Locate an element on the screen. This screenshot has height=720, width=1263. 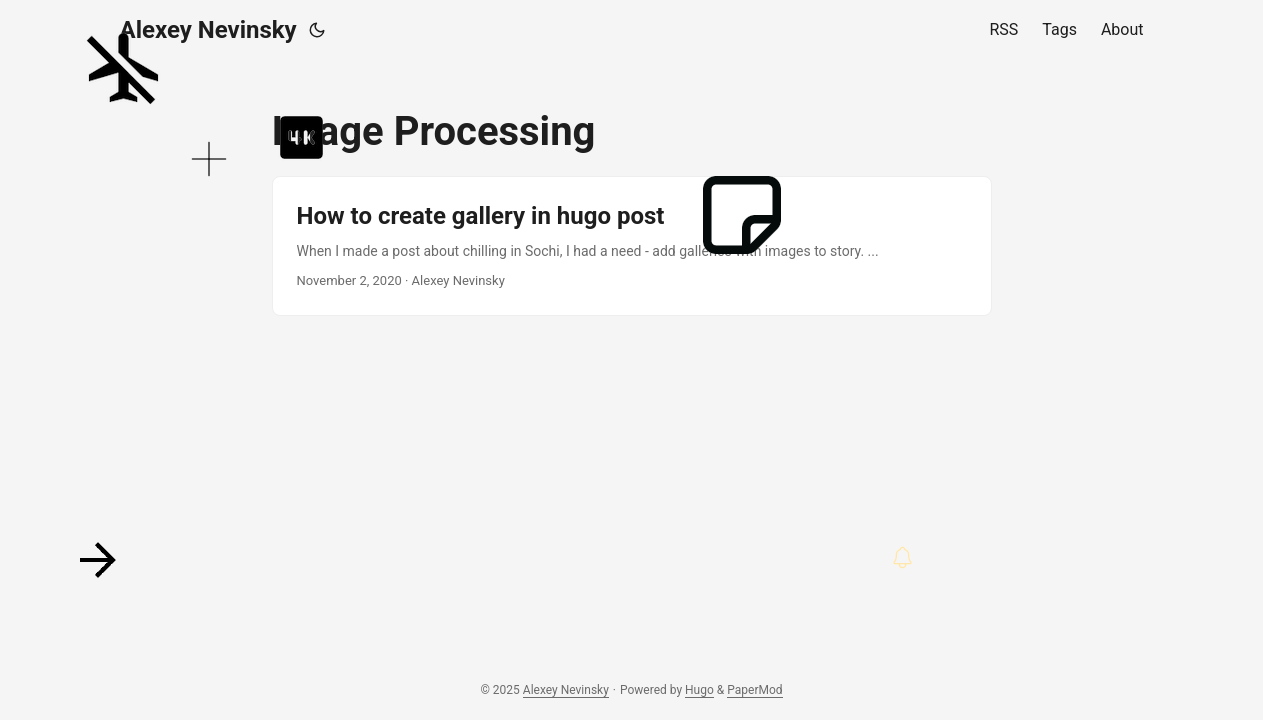
add a sticker to your message is located at coordinates (742, 215).